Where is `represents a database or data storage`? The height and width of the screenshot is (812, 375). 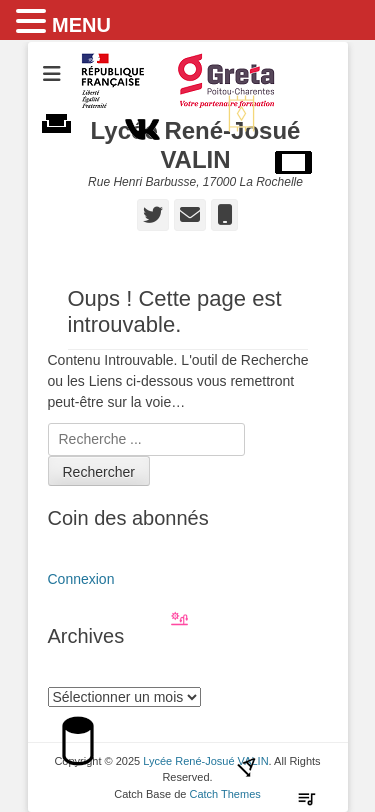 represents a database or data storage is located at coordinates (78, 741).